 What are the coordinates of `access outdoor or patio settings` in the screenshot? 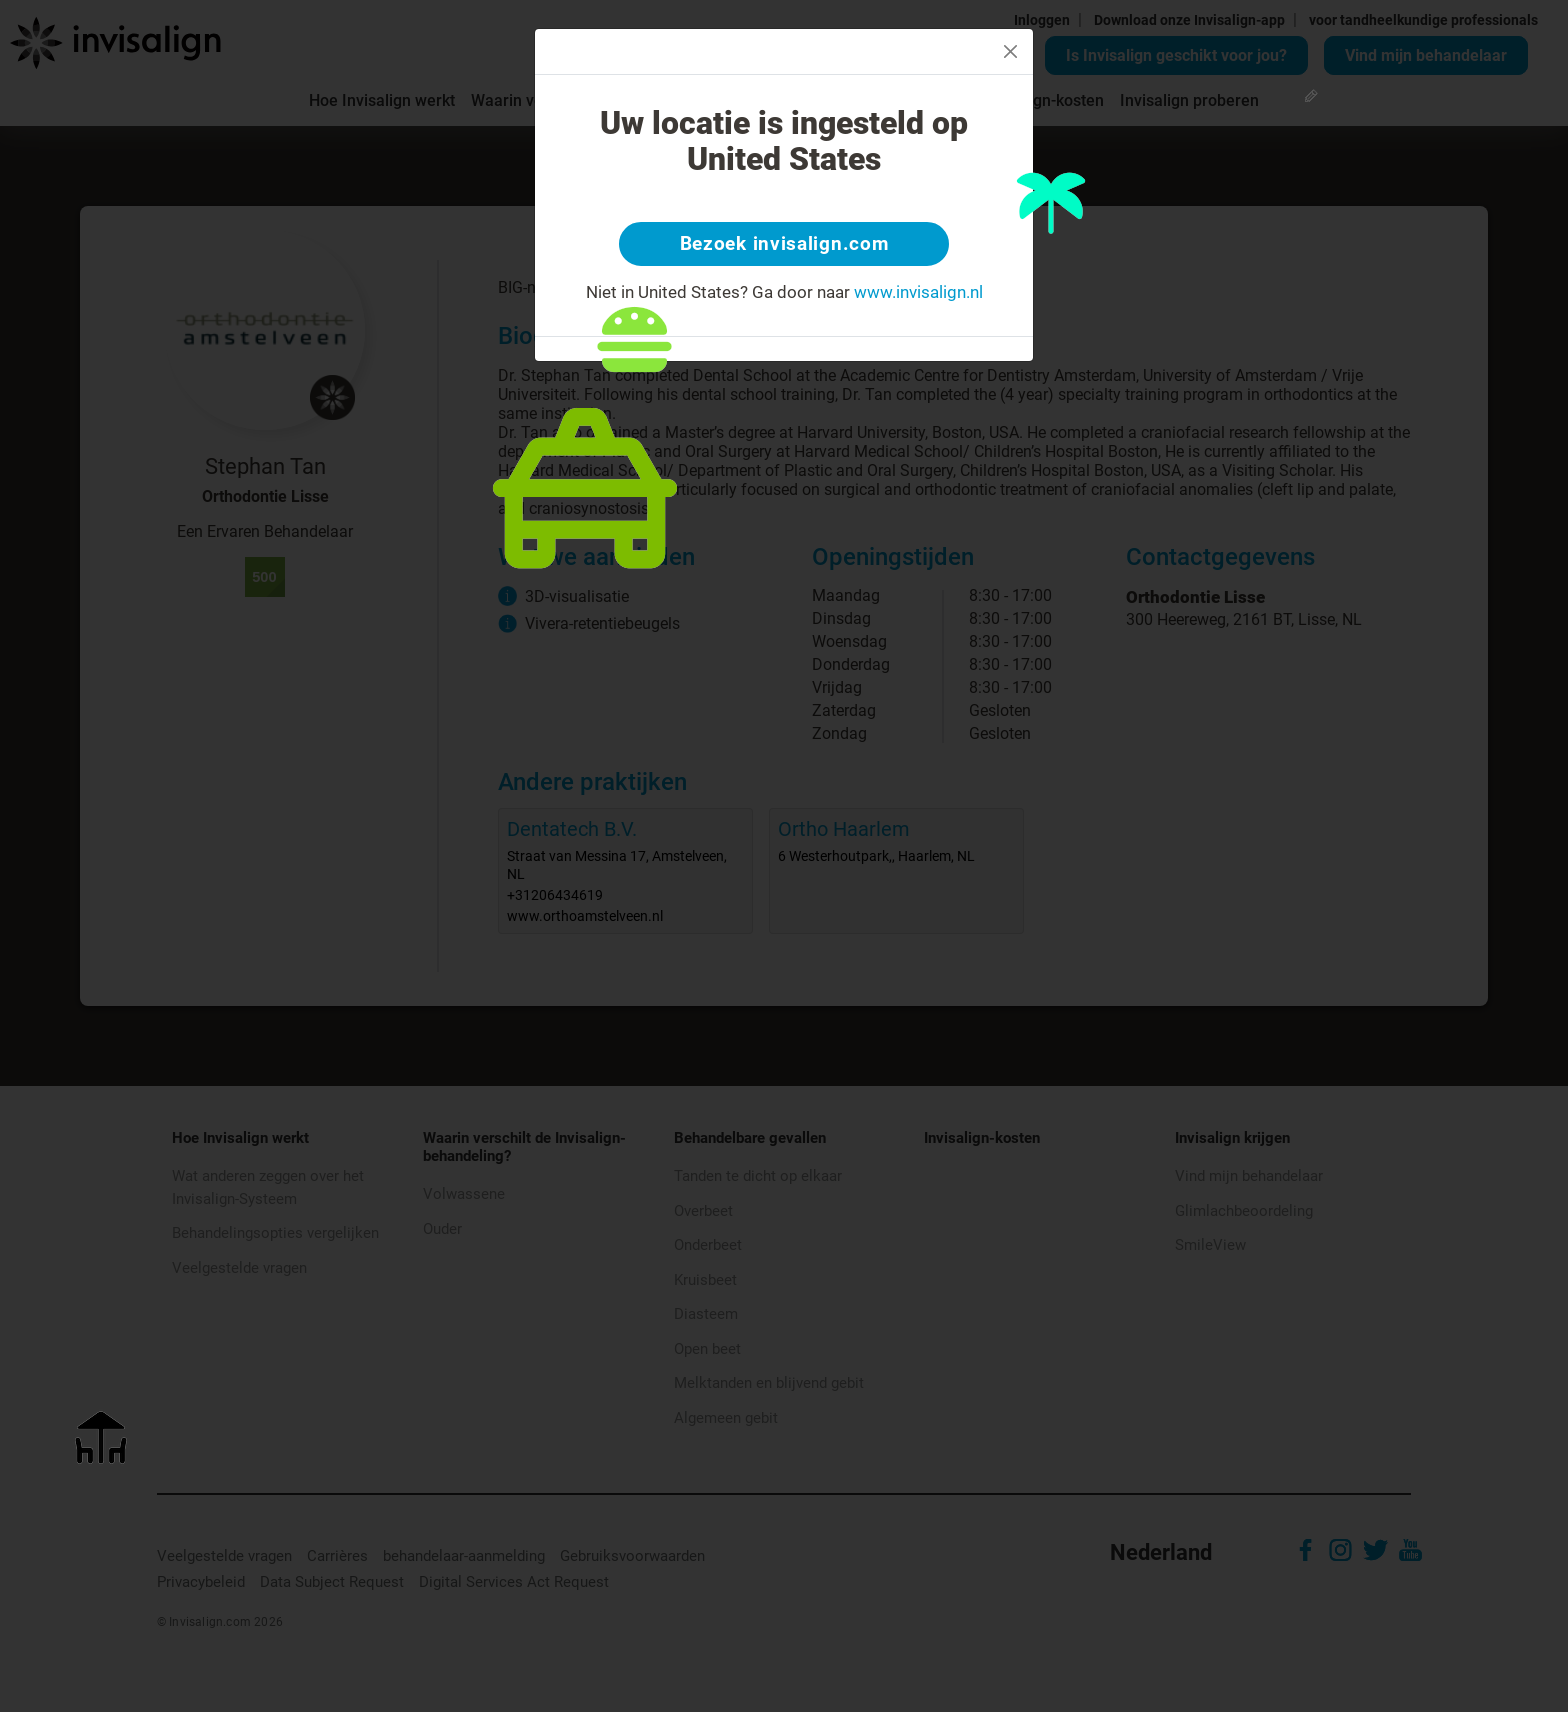 It's located at (101, 1437).